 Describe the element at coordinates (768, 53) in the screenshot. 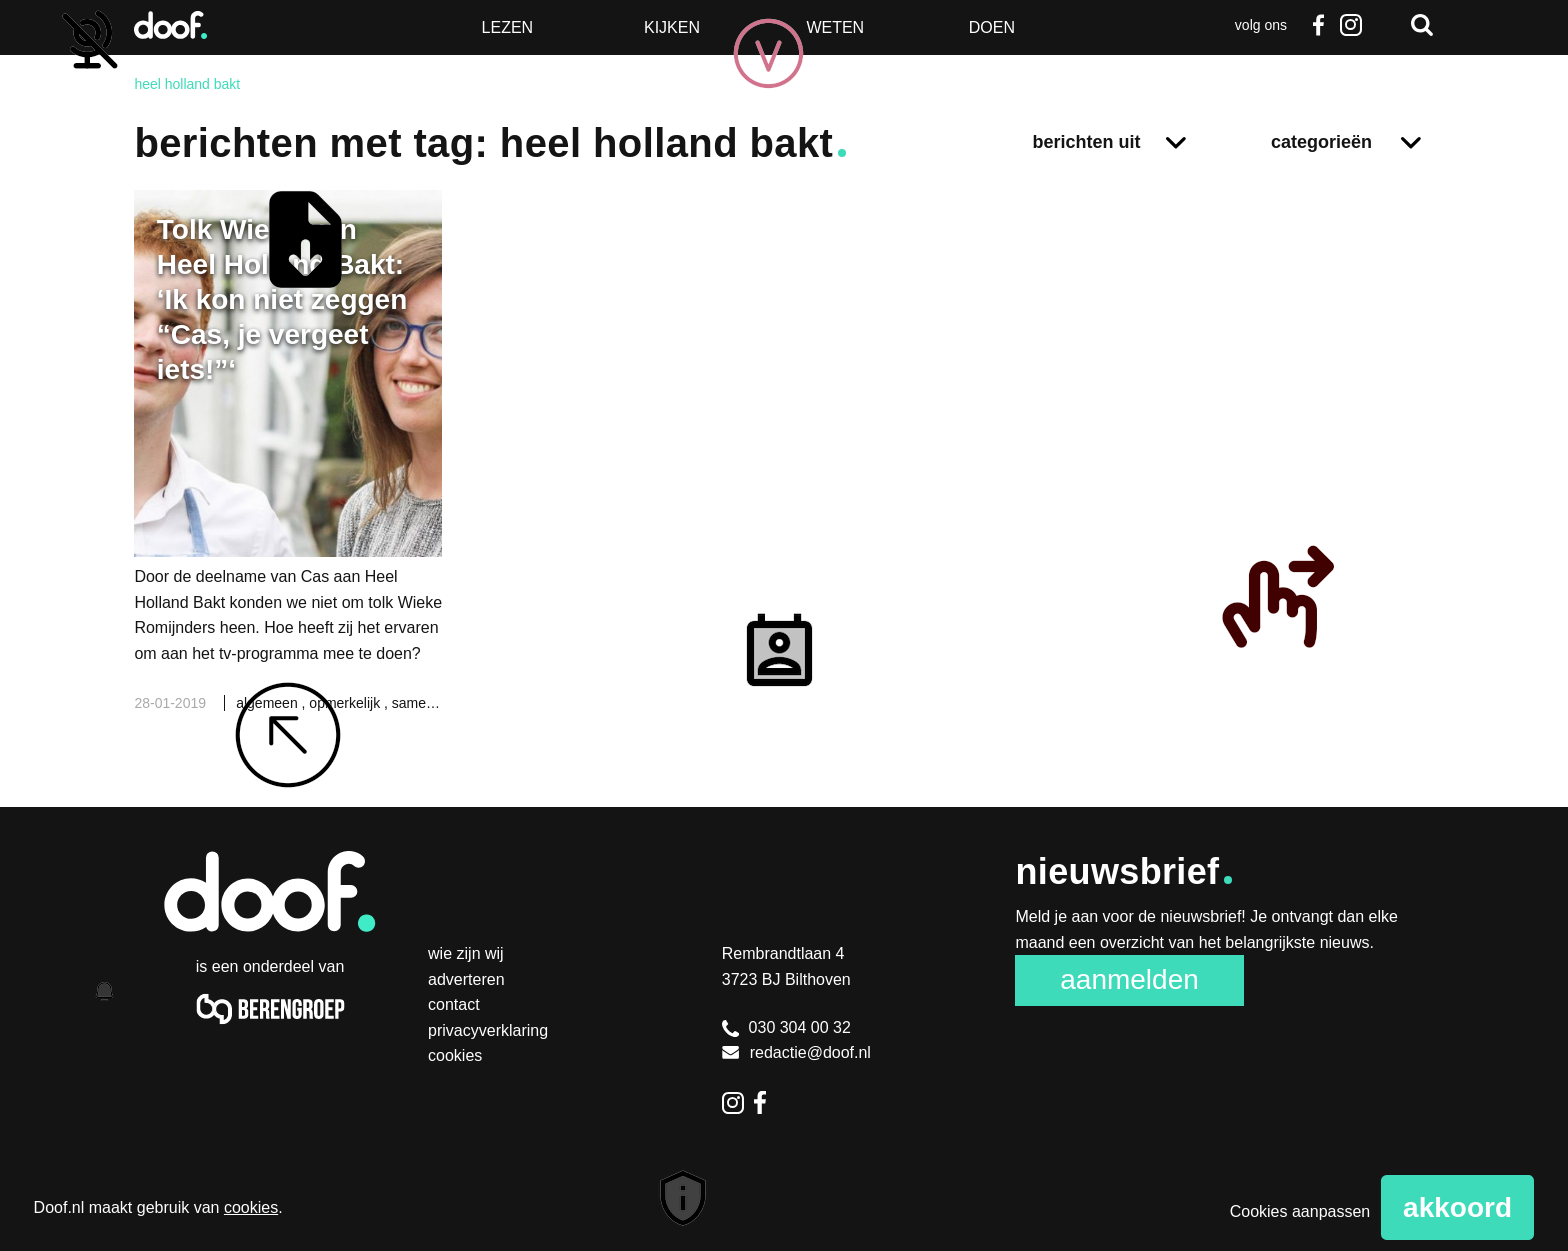

I see `indicates a verified or validated status` at that location.